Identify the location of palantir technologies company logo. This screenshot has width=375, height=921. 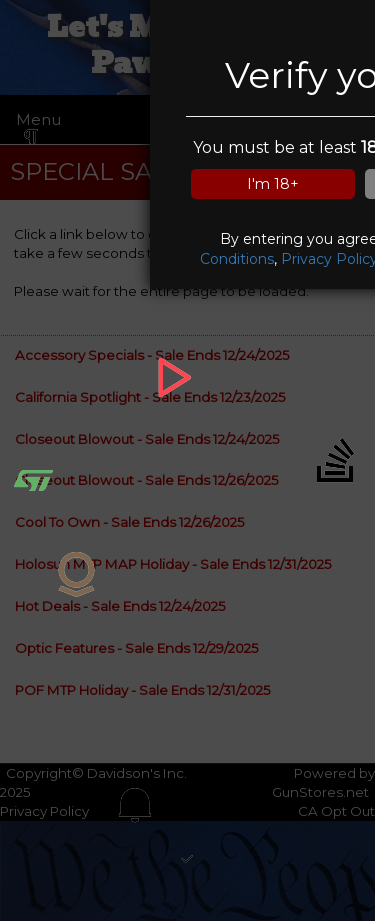
(76, 574).